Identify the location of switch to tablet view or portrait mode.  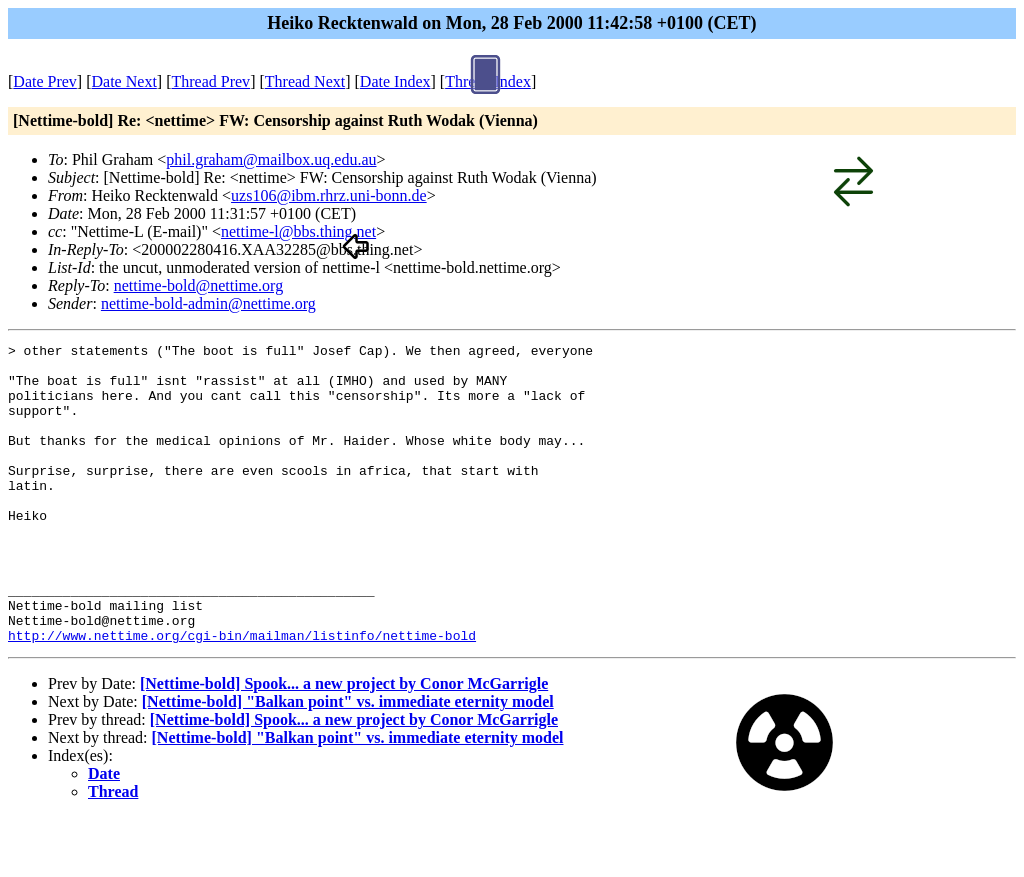
(485, 74).